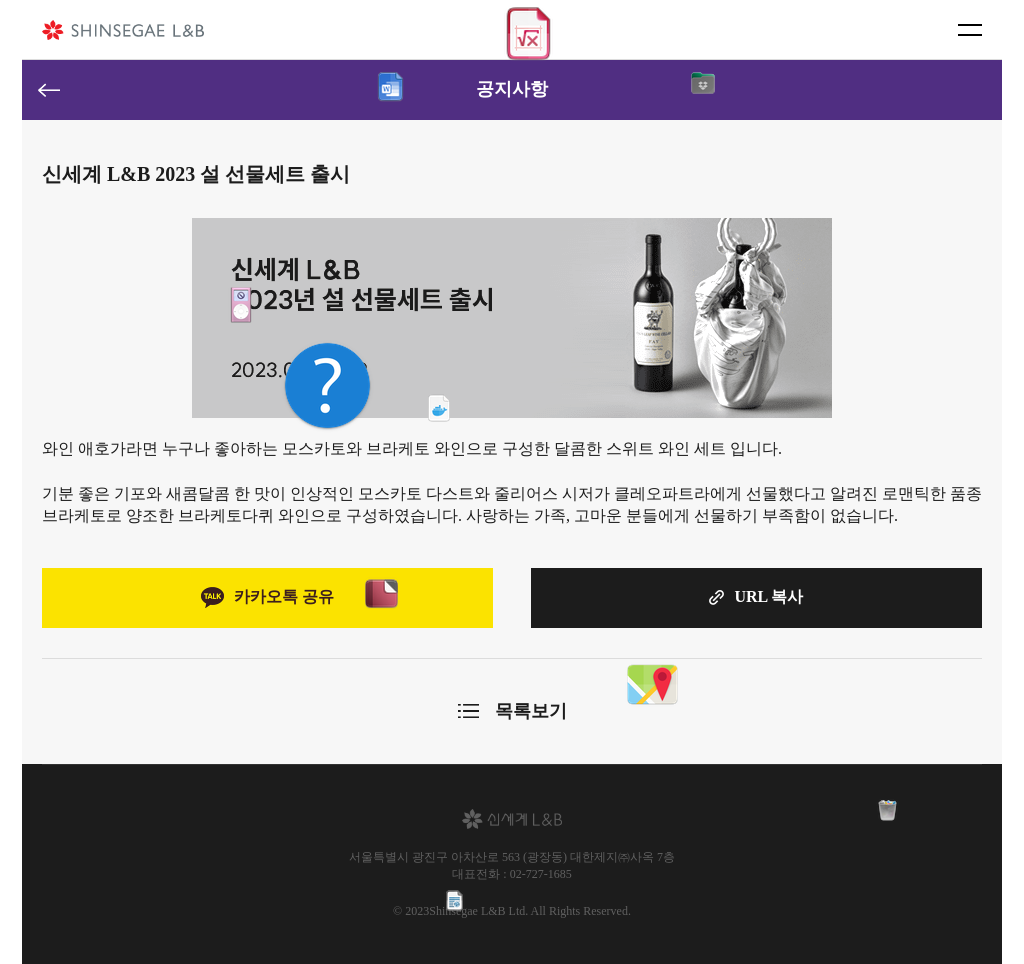 Image resolution: width=1024 pixels, height=964 pixels. I want to click on open an opendocument web page file, so click(454, 900).